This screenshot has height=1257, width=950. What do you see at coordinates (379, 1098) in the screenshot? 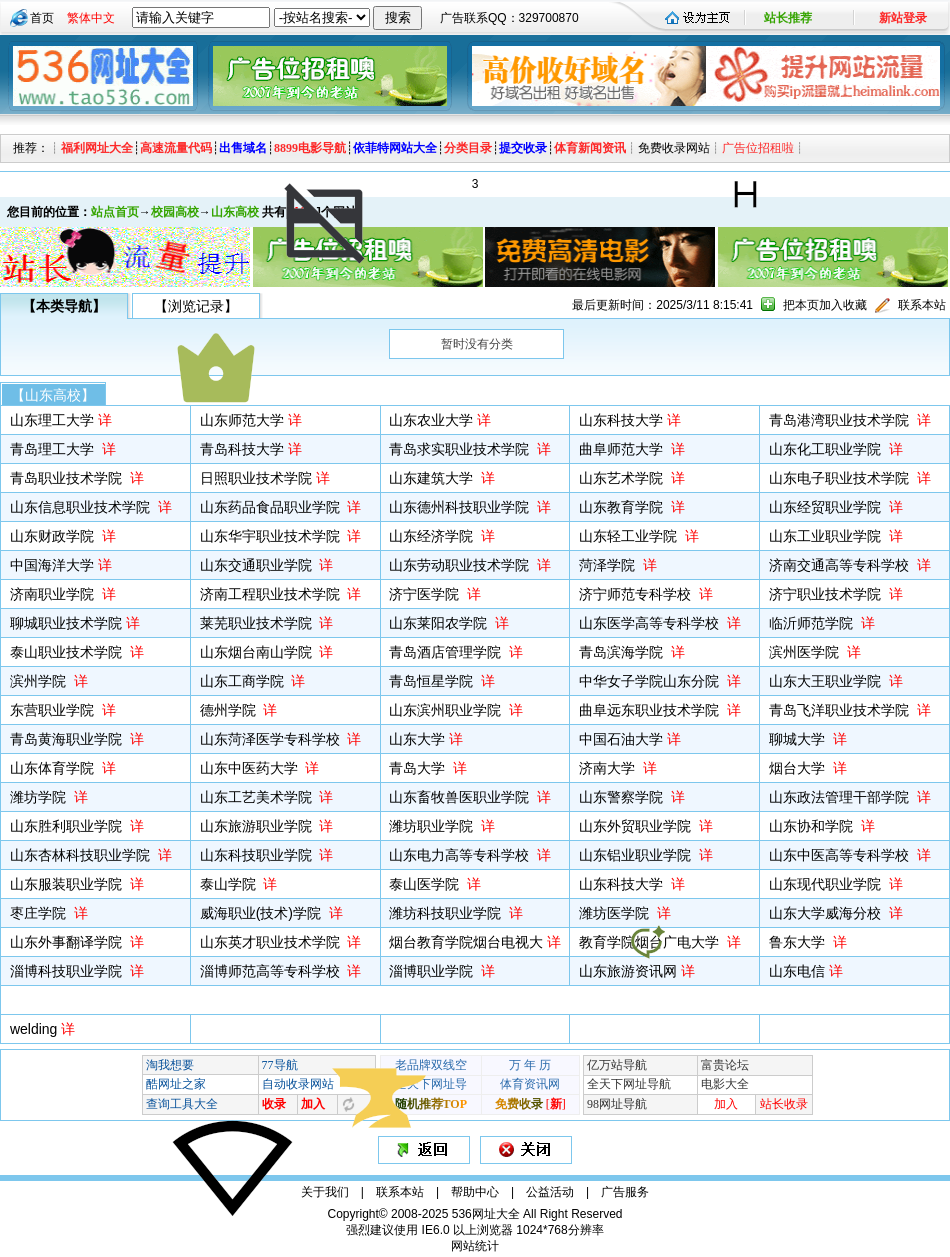
I see `visit curseforge for game mods and addons` at bounding box center [379, 1098].